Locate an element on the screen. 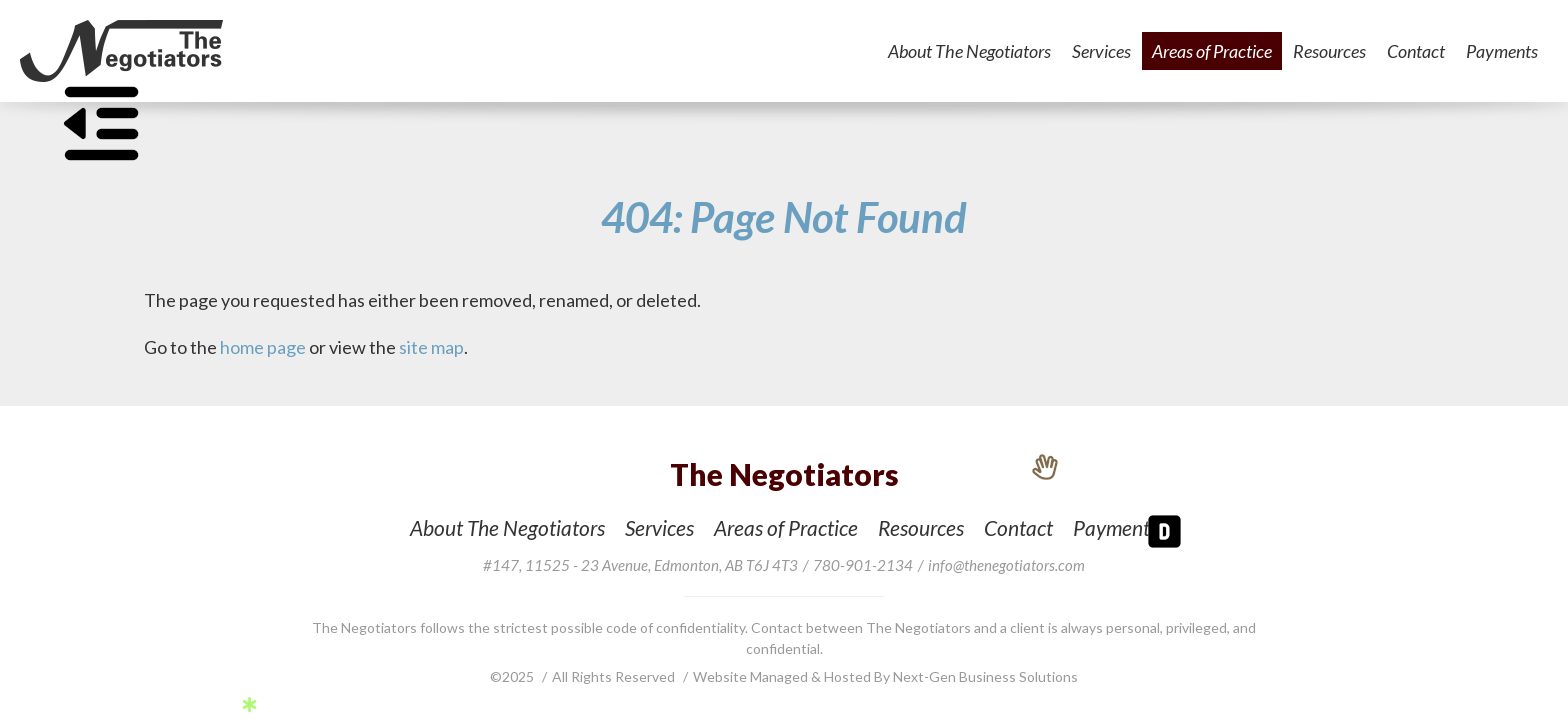  send a vulcan salute greeting is located at coordinates (1045, 467).